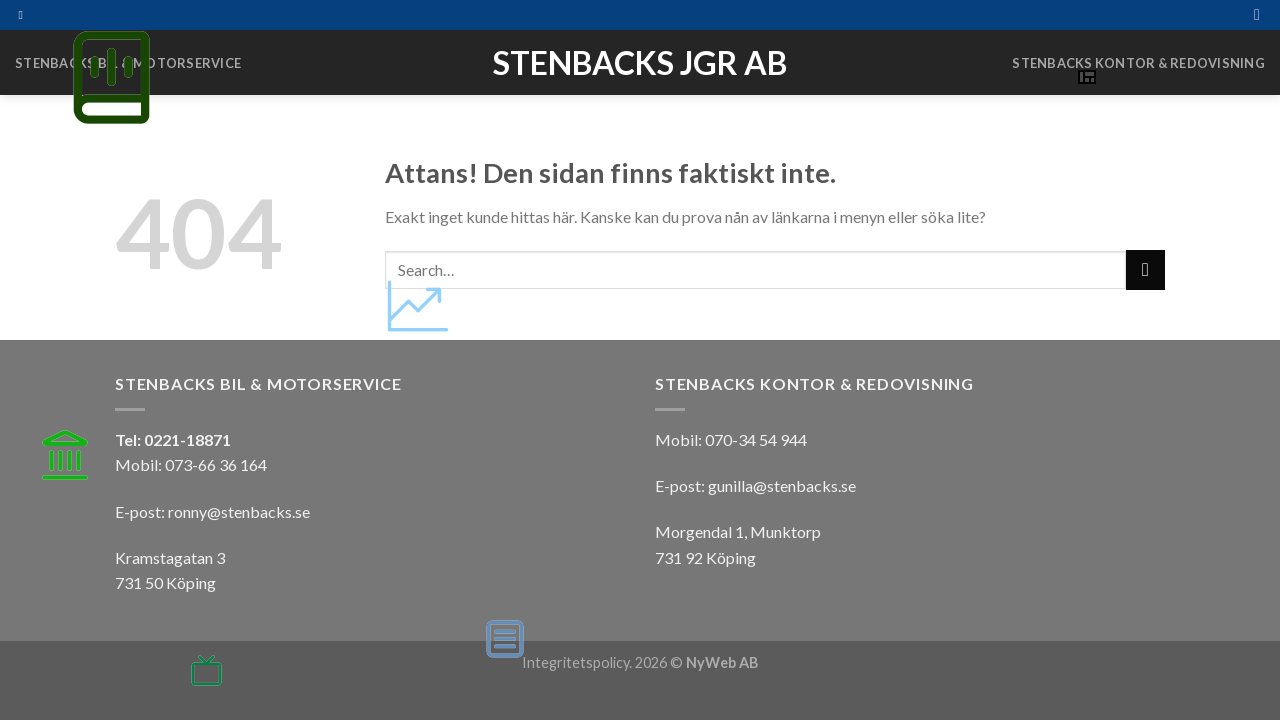  I want to click on open navigation menu, so click(505, 639).